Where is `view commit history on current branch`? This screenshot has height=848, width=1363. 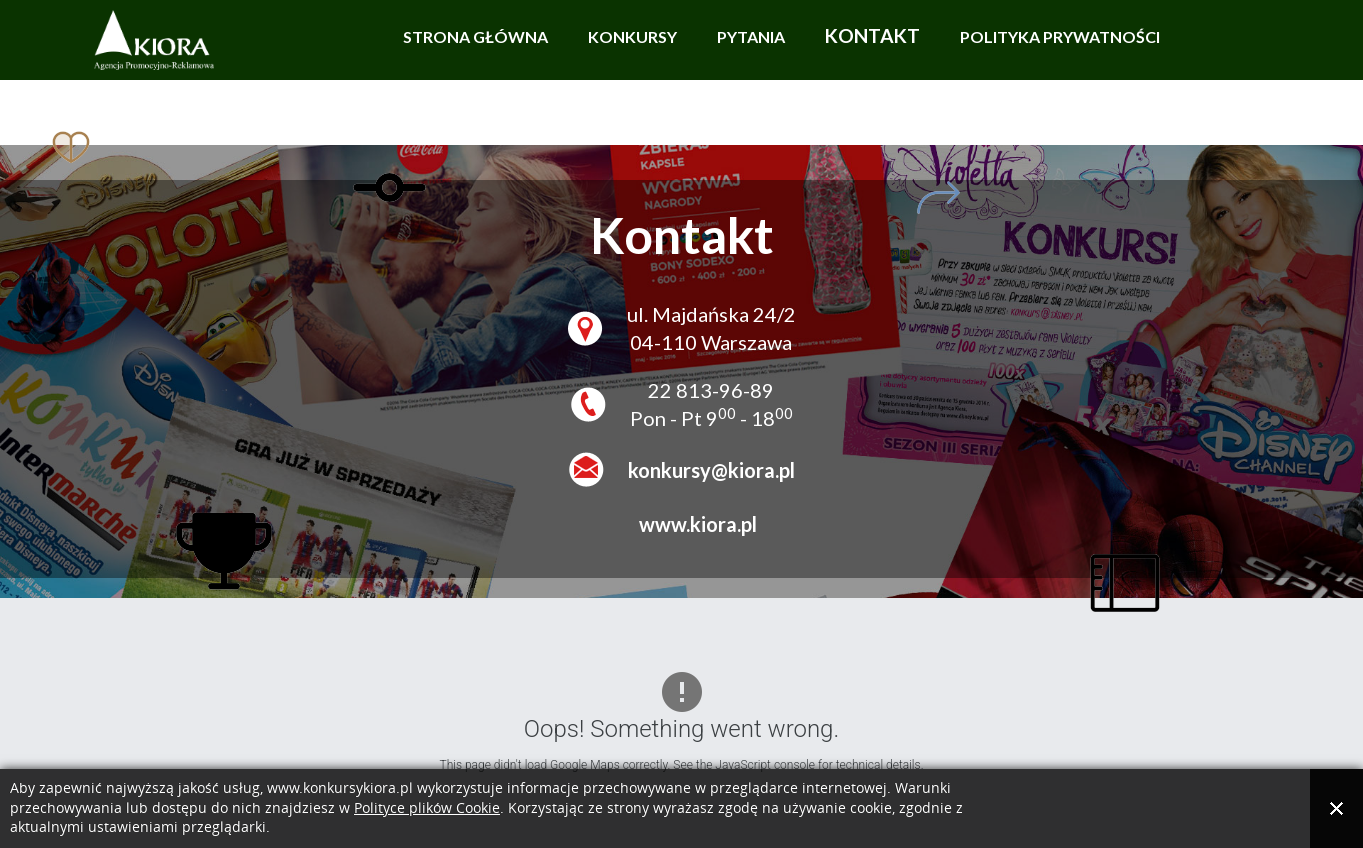 view commit history on current branch is located at coordinates (389, 187).